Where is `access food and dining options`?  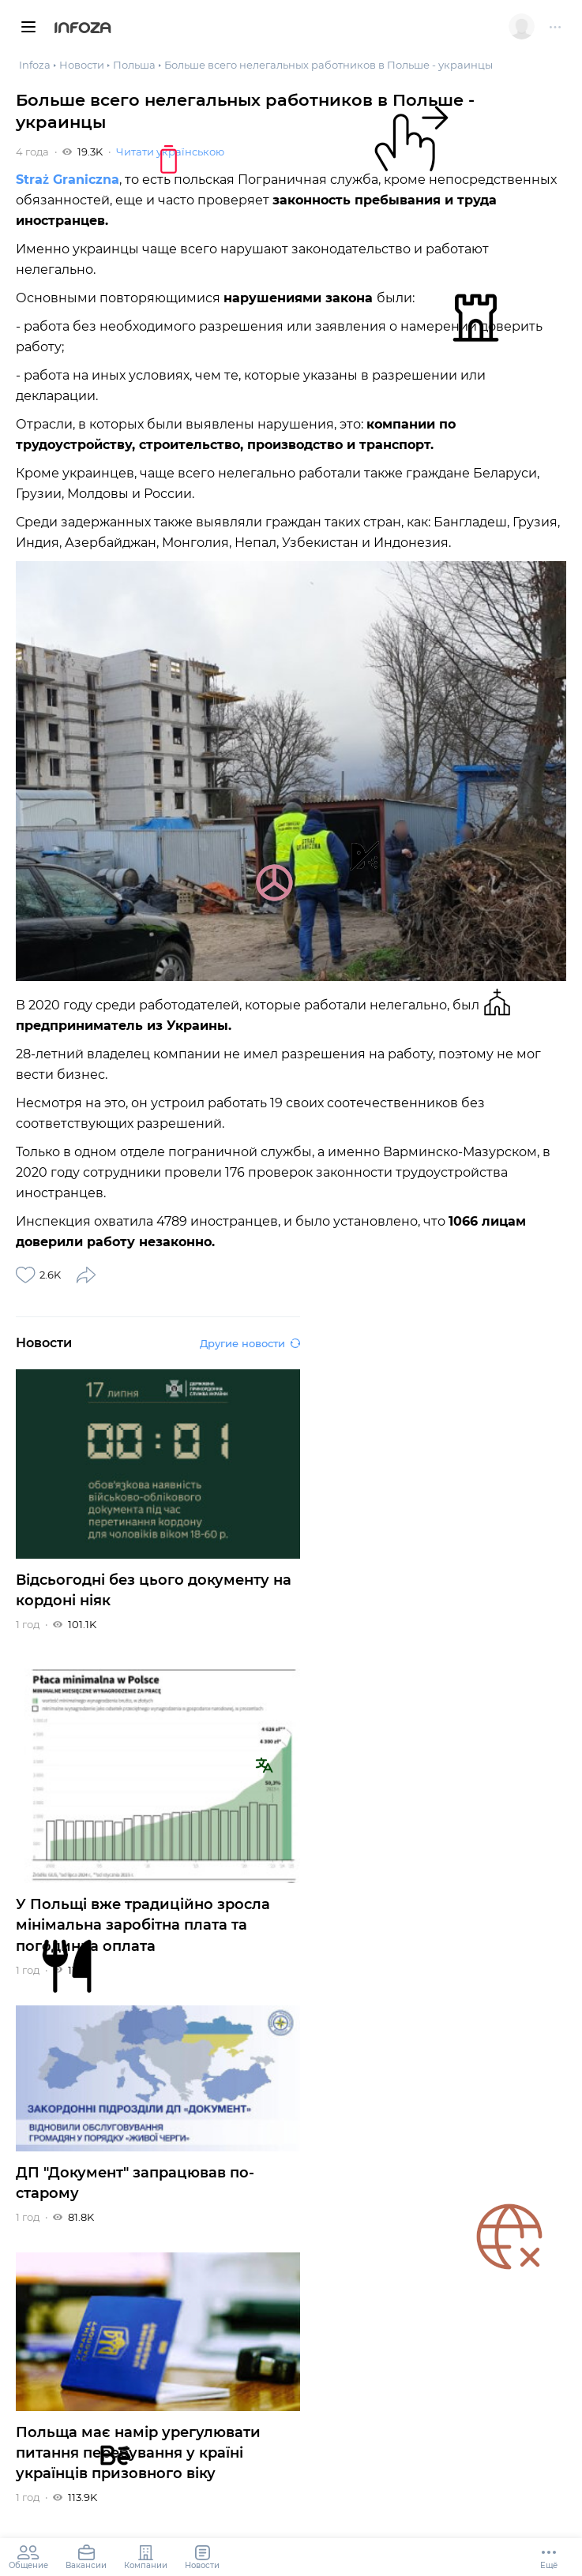
access food and dining options is located at coordinates (68, 1965).